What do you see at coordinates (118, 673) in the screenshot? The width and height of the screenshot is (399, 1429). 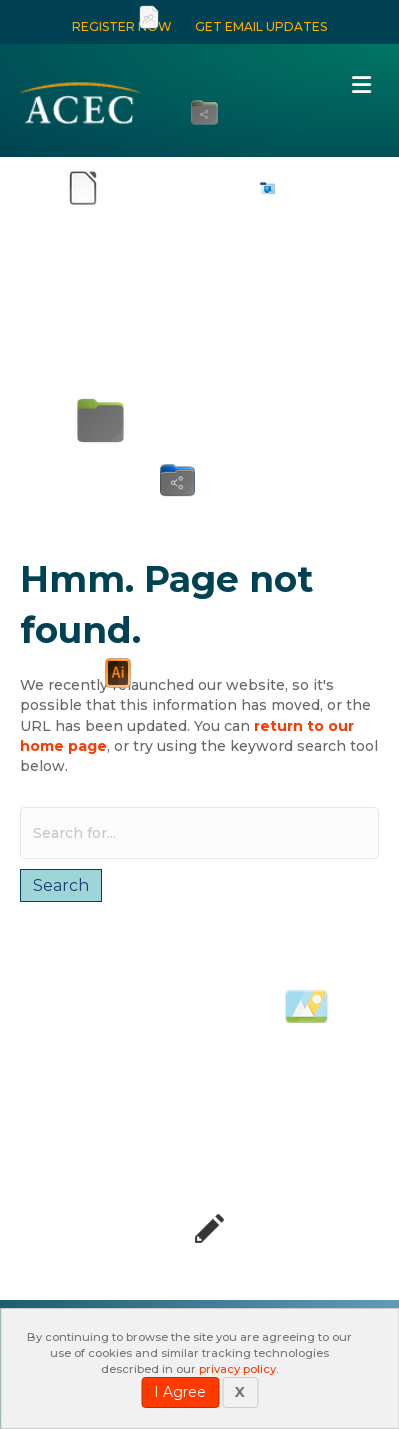 I see `open an Adobe Illustrator file` at bounding box center [118, 673].